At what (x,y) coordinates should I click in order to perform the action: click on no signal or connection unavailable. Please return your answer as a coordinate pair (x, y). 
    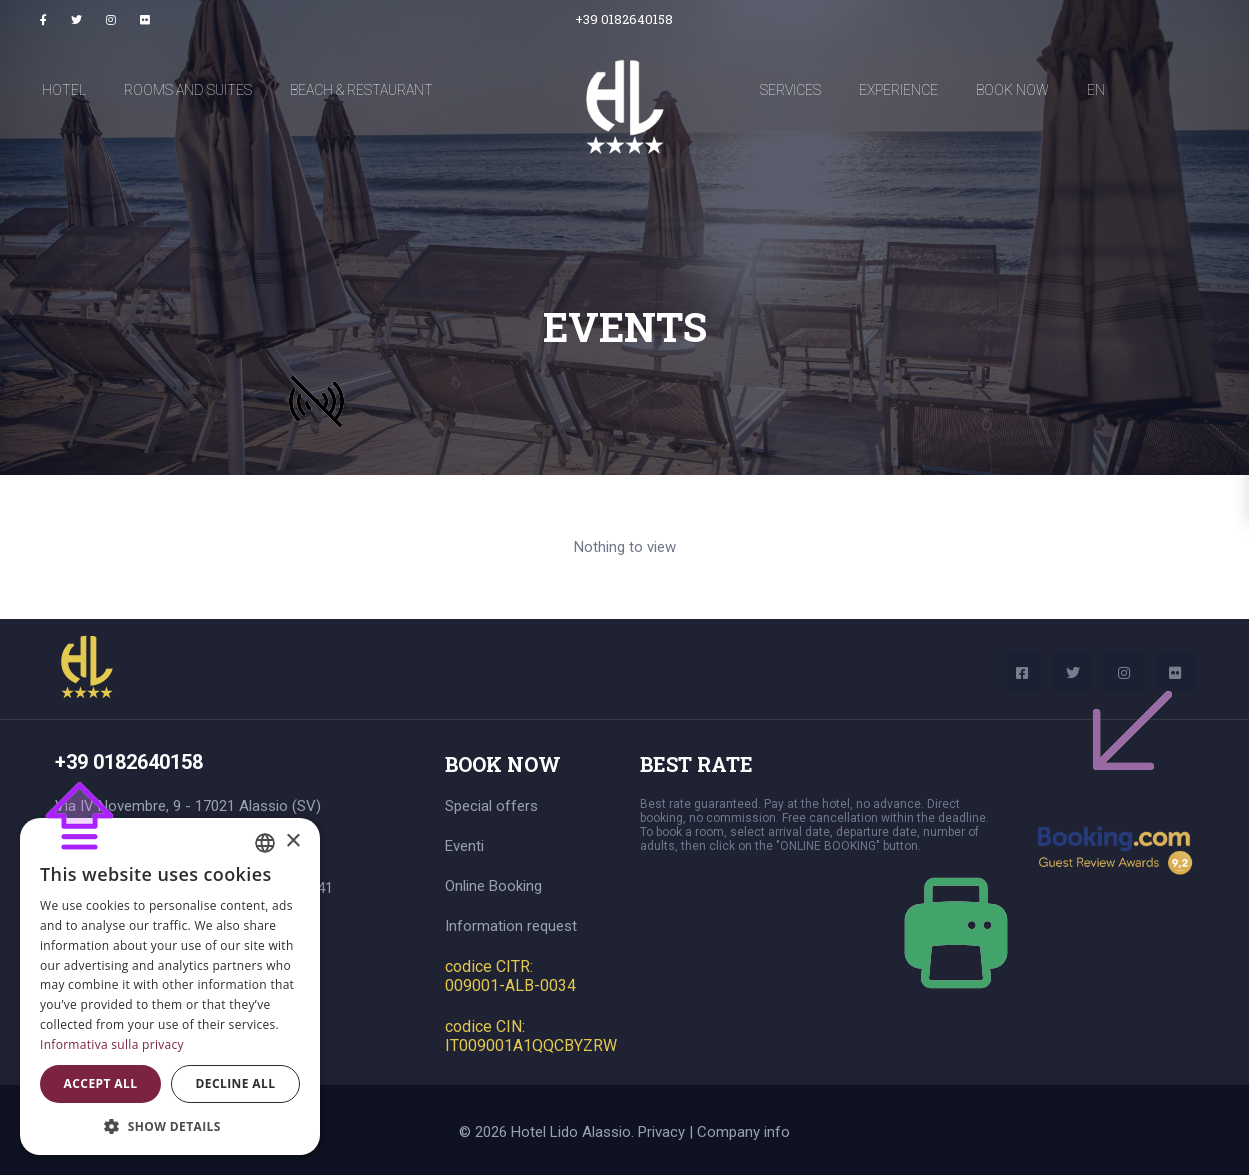
    Looking at the image, I should click on (316, 401).